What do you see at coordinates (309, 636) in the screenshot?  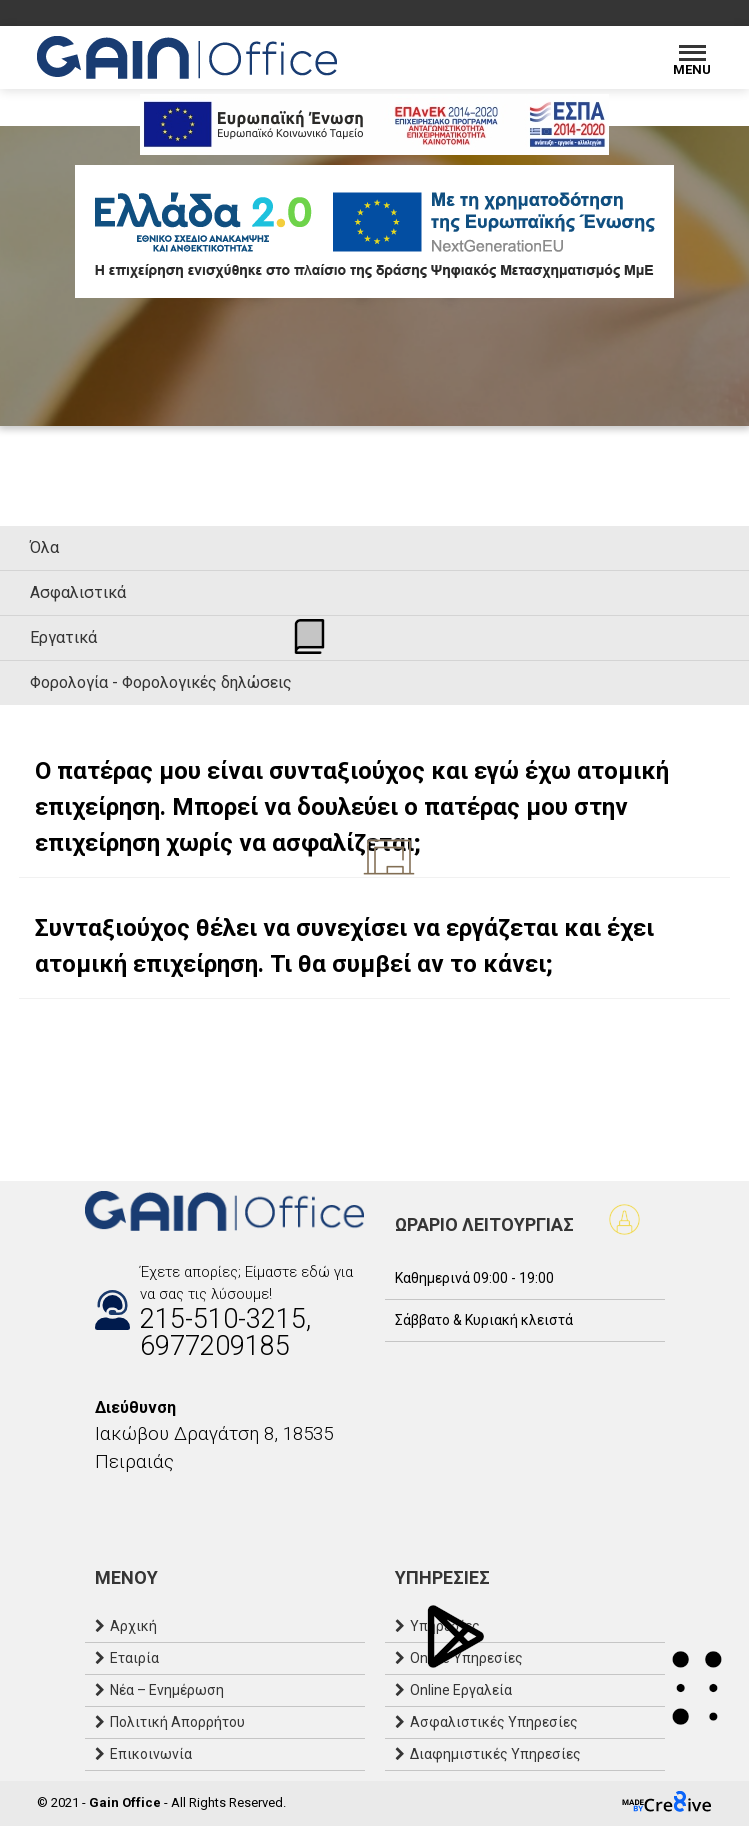 I see `open a book or reading view` at bounding box center [309, 636].